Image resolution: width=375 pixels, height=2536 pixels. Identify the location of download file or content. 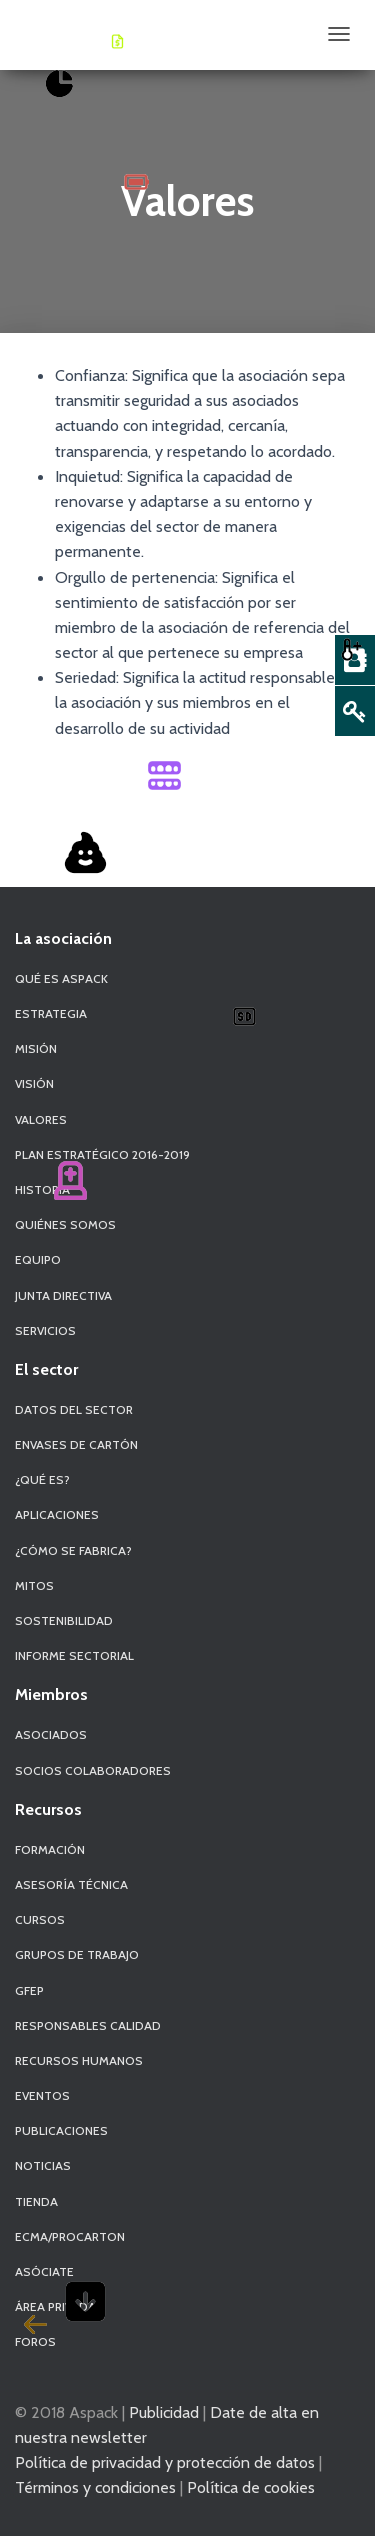
(85, 2301).